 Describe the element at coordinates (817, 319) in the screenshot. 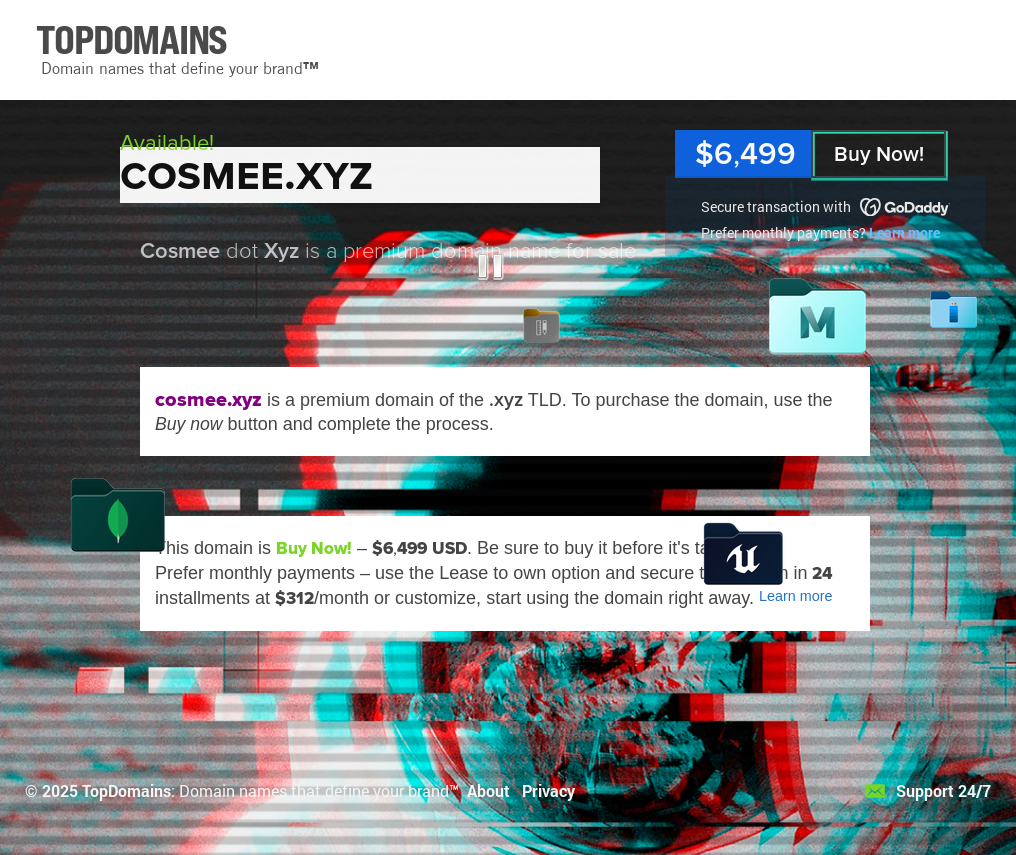

I see `folder containing Autodesk Maya project files` at that location.